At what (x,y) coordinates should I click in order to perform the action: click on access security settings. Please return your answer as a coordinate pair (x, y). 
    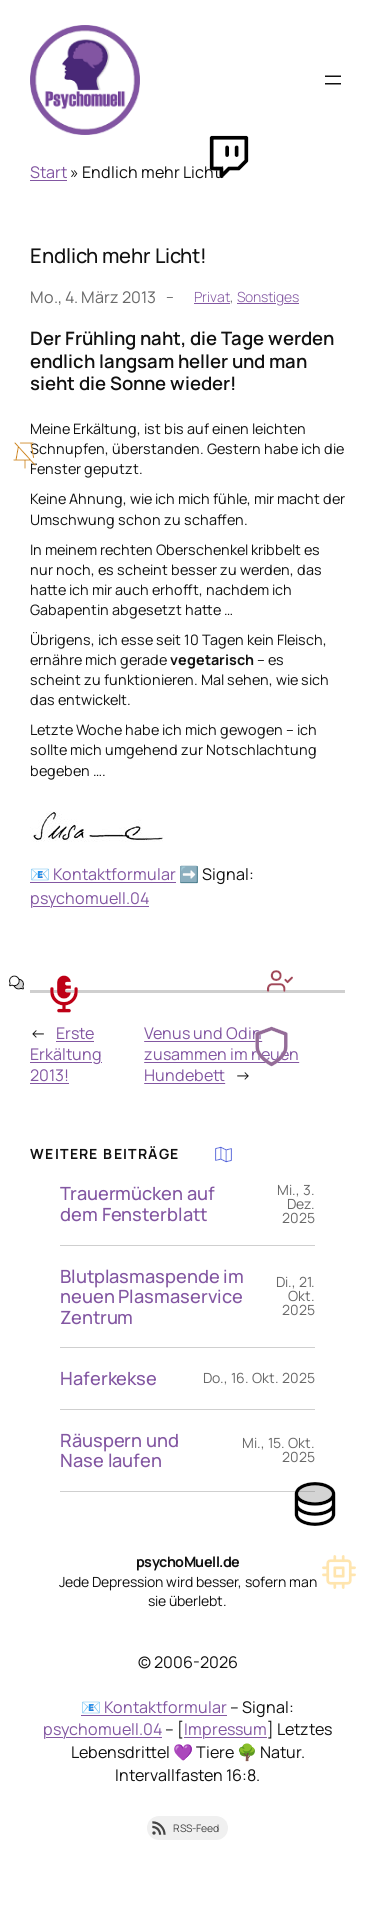
    Looking at the image, I should click on (271, 1046).